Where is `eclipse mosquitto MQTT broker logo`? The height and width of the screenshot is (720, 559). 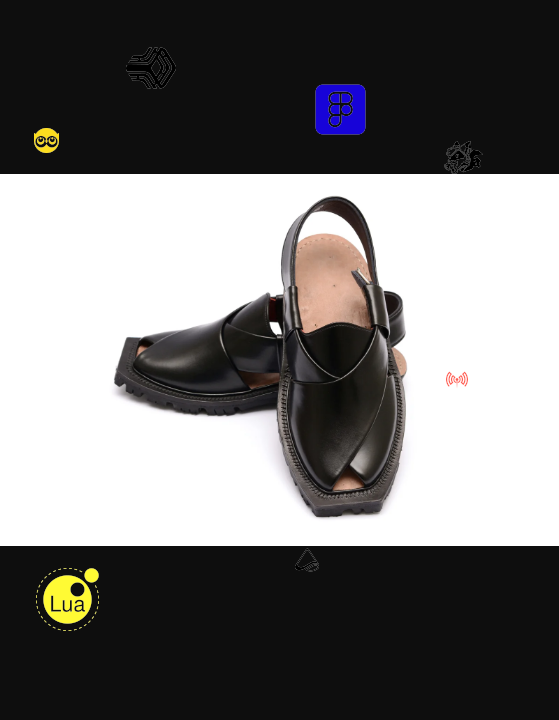
eclipse mosquitto MQTT broker logo is located at coordinates (457, 380).